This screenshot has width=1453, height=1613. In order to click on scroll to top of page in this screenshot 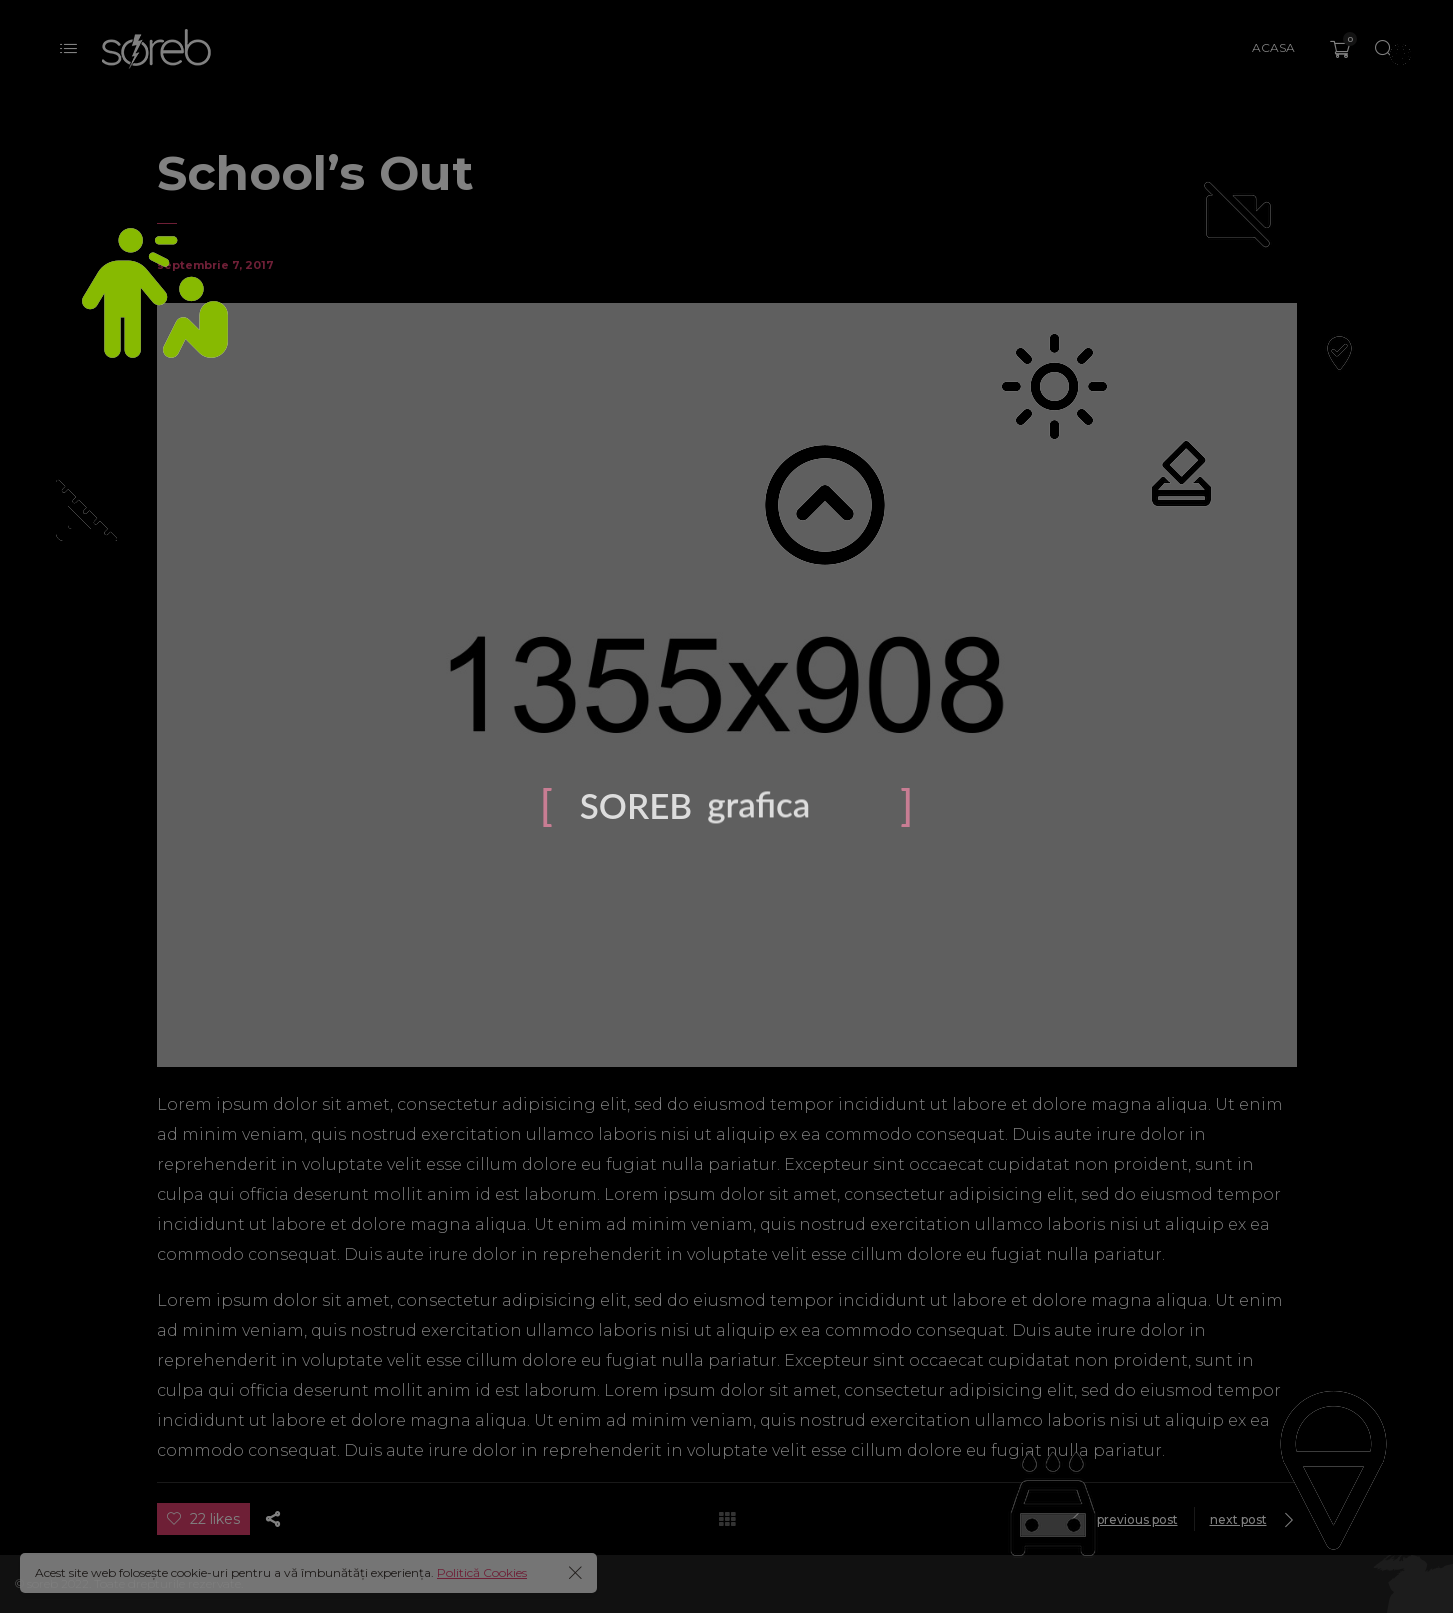, I will do `click(825, 505)`.